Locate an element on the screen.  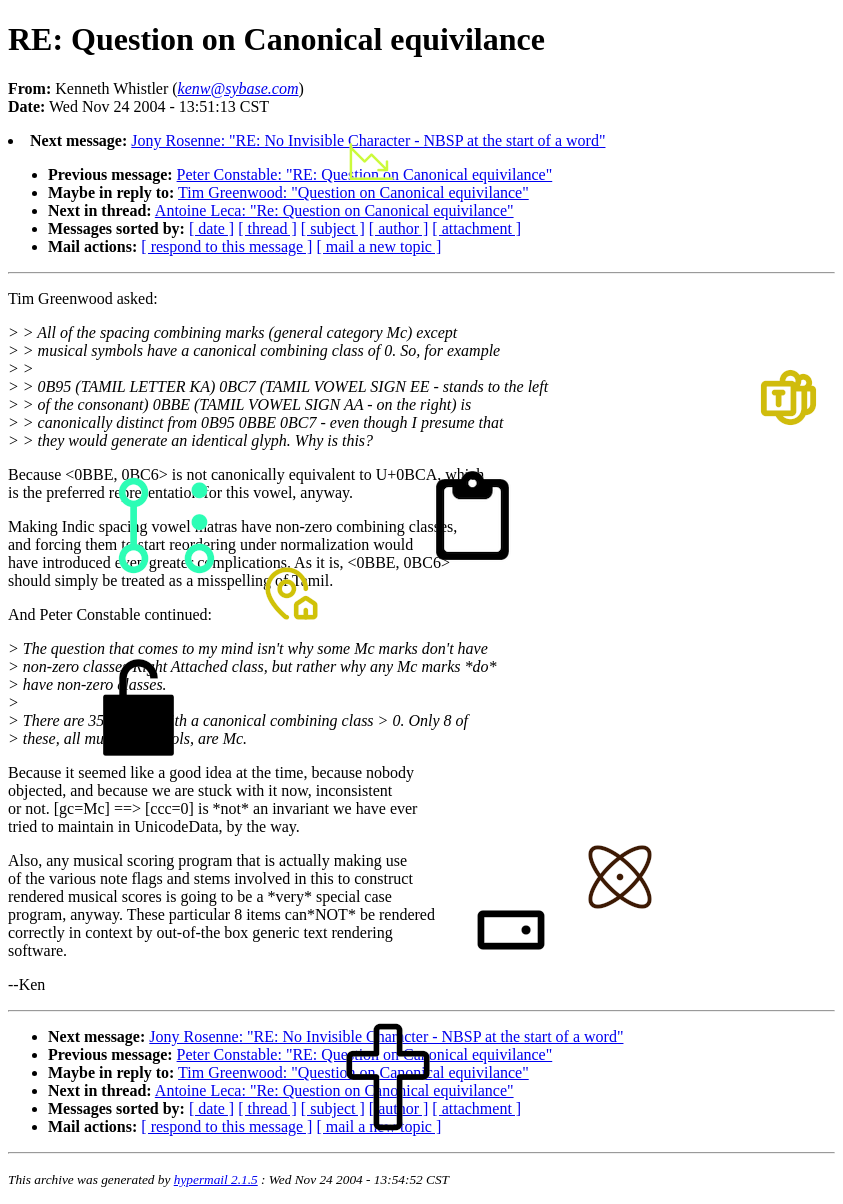
access storage or hard drive settings is located at coordinates (511, 930).